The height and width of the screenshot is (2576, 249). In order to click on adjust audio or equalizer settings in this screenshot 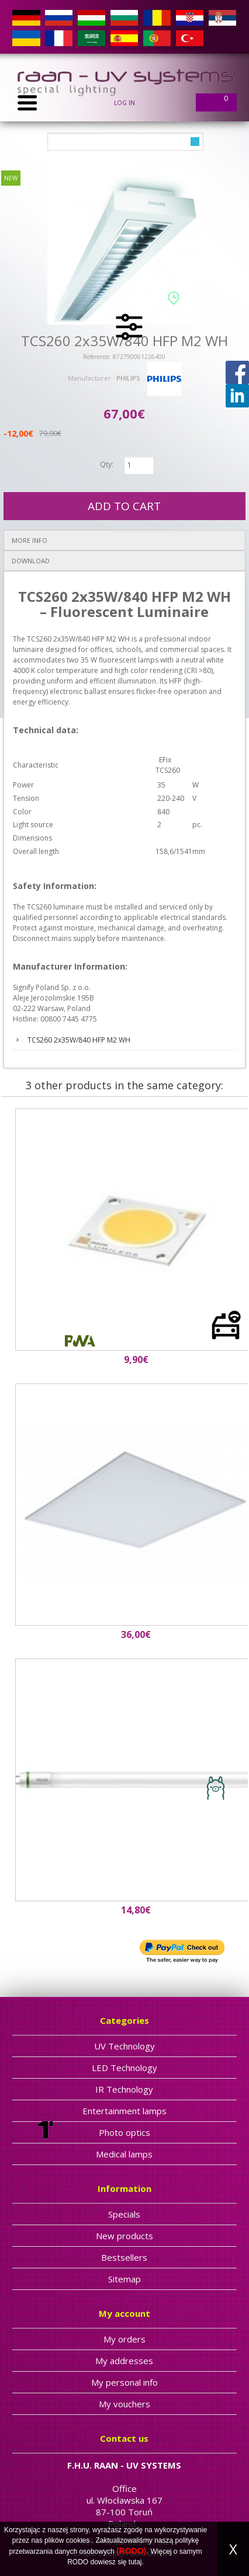, I will do `click(129, 327)`.